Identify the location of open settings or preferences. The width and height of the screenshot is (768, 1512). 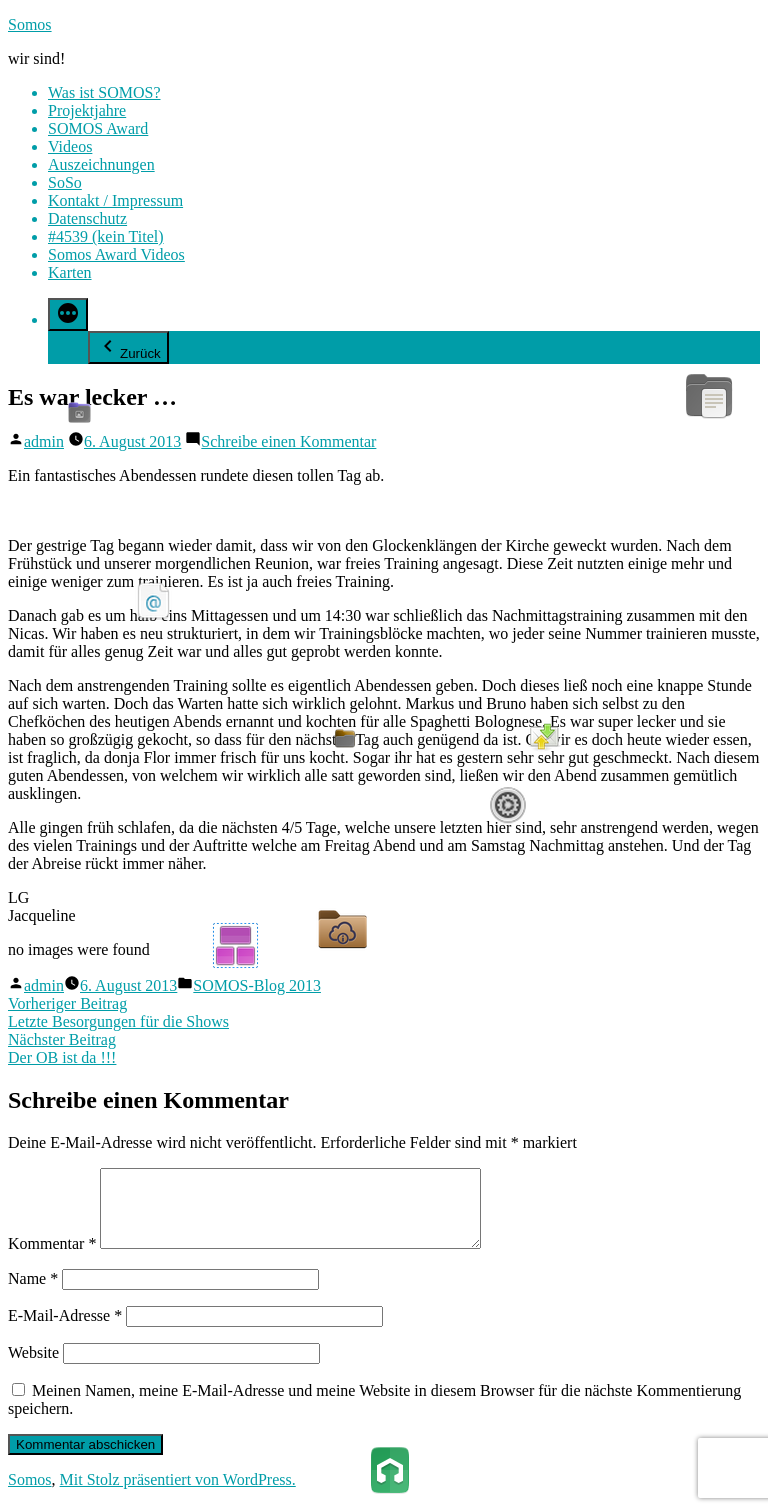
(508, 805).